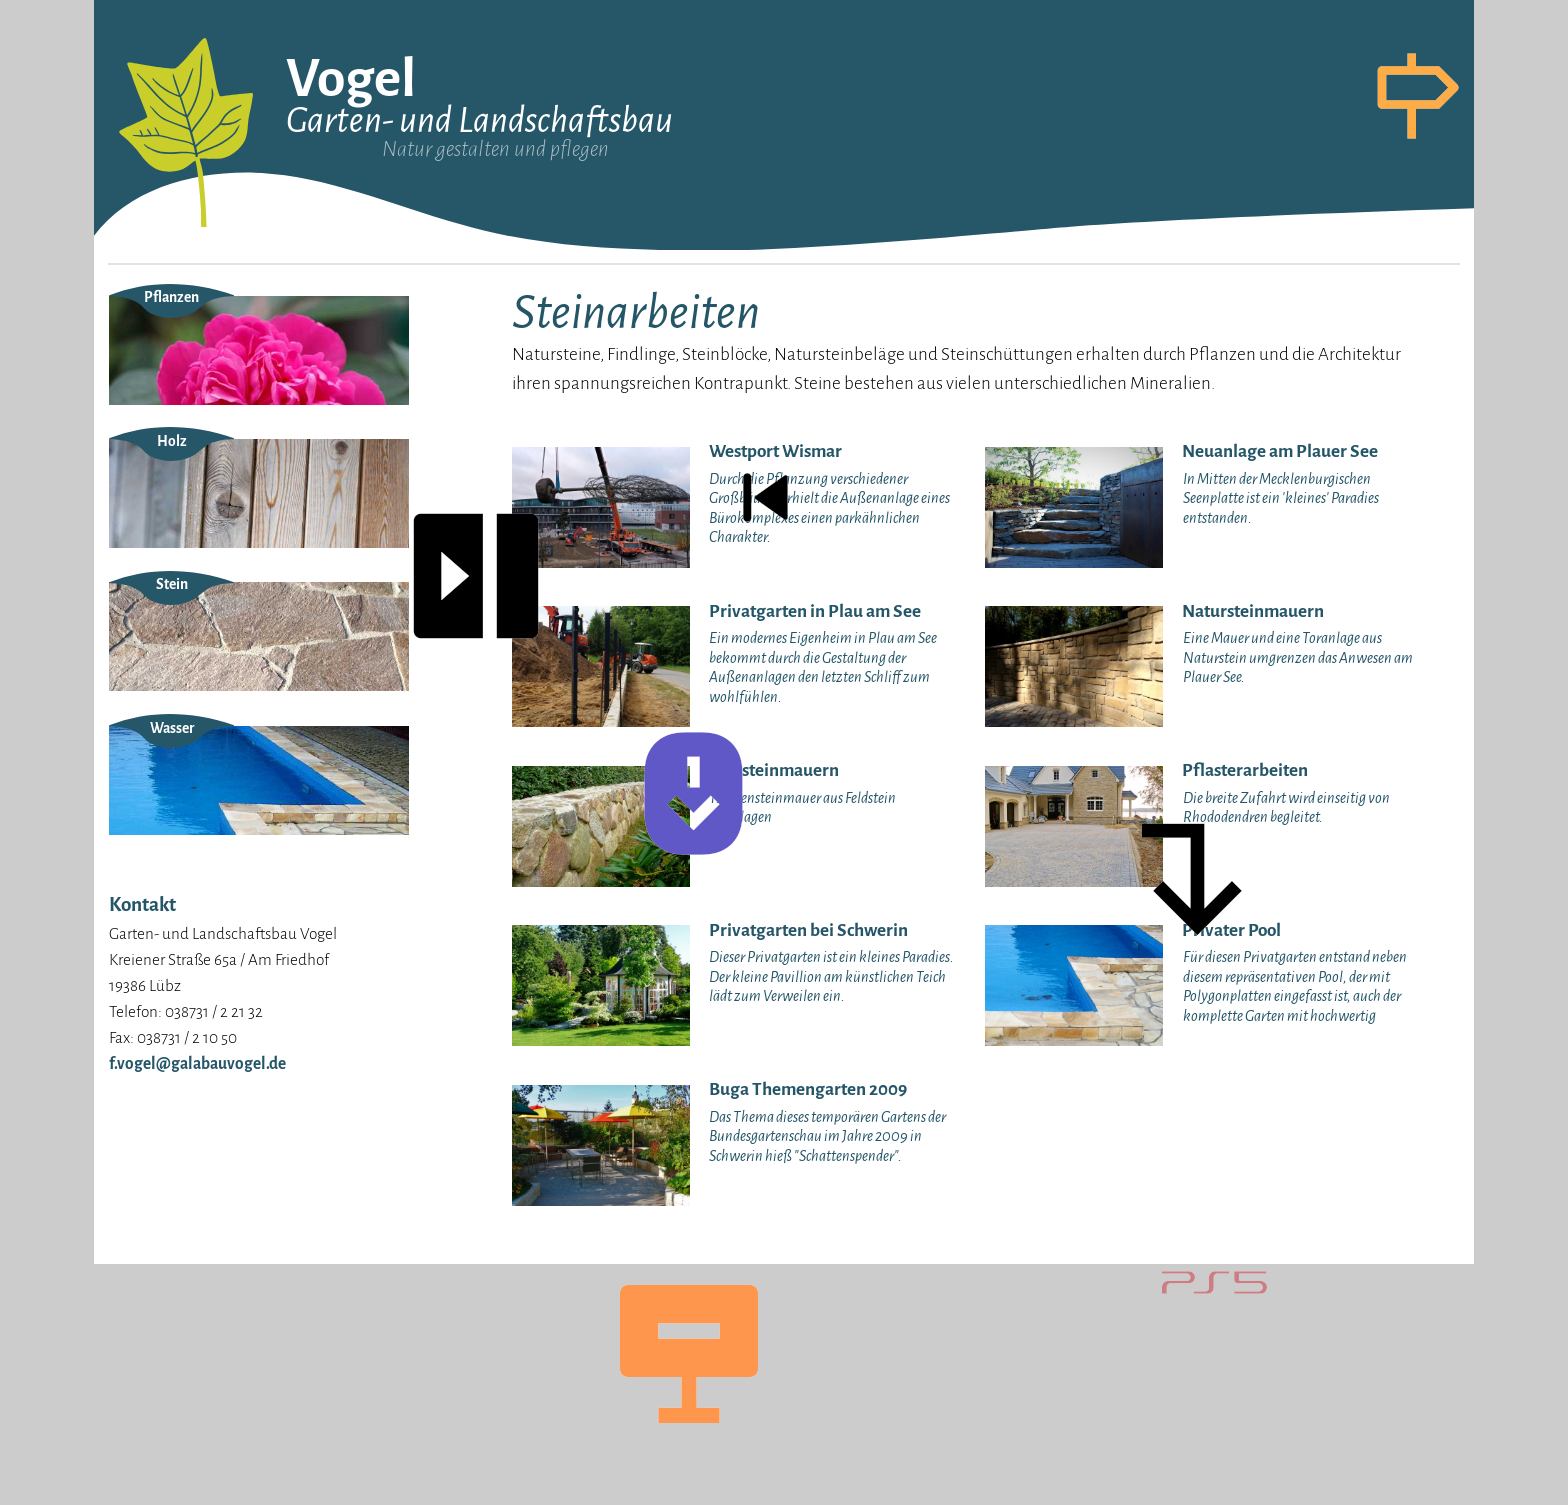  I want to click on indicates a reserved or held item, so click(689, 1354).